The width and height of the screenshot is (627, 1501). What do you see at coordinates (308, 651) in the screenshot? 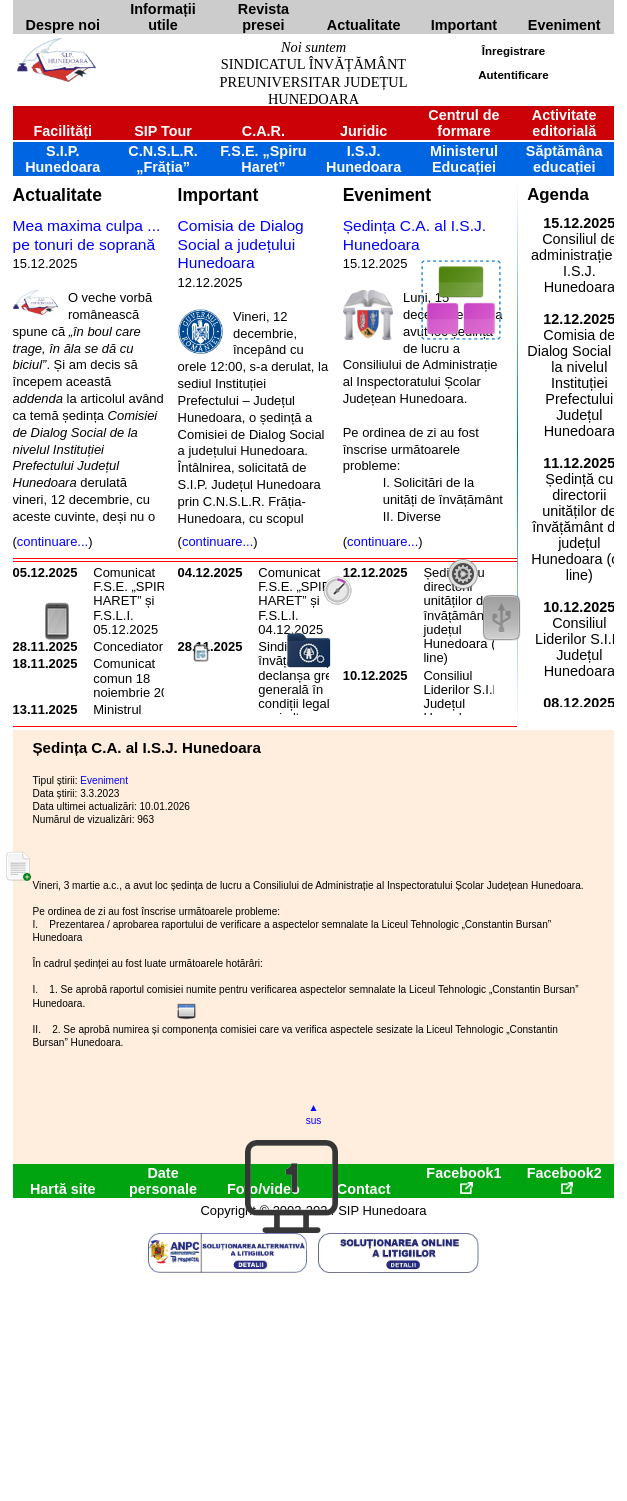
I see `folder for NoLimits coaster simulation mods and custom content` at bounding box center [308, 651].